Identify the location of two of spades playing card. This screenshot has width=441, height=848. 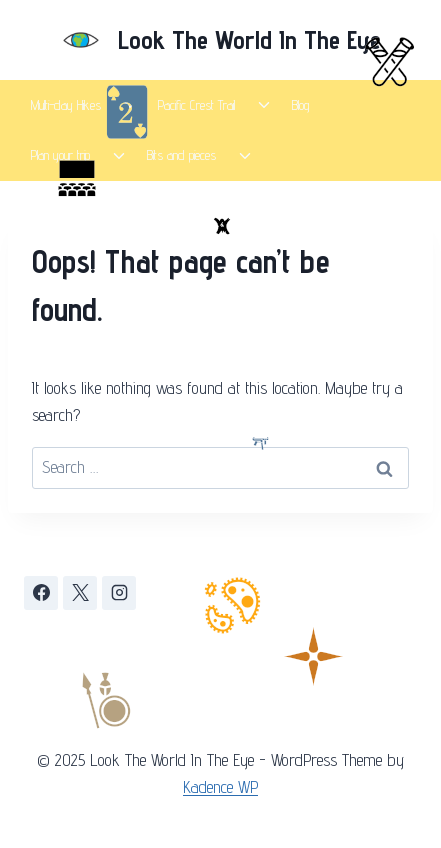
(127, 112).